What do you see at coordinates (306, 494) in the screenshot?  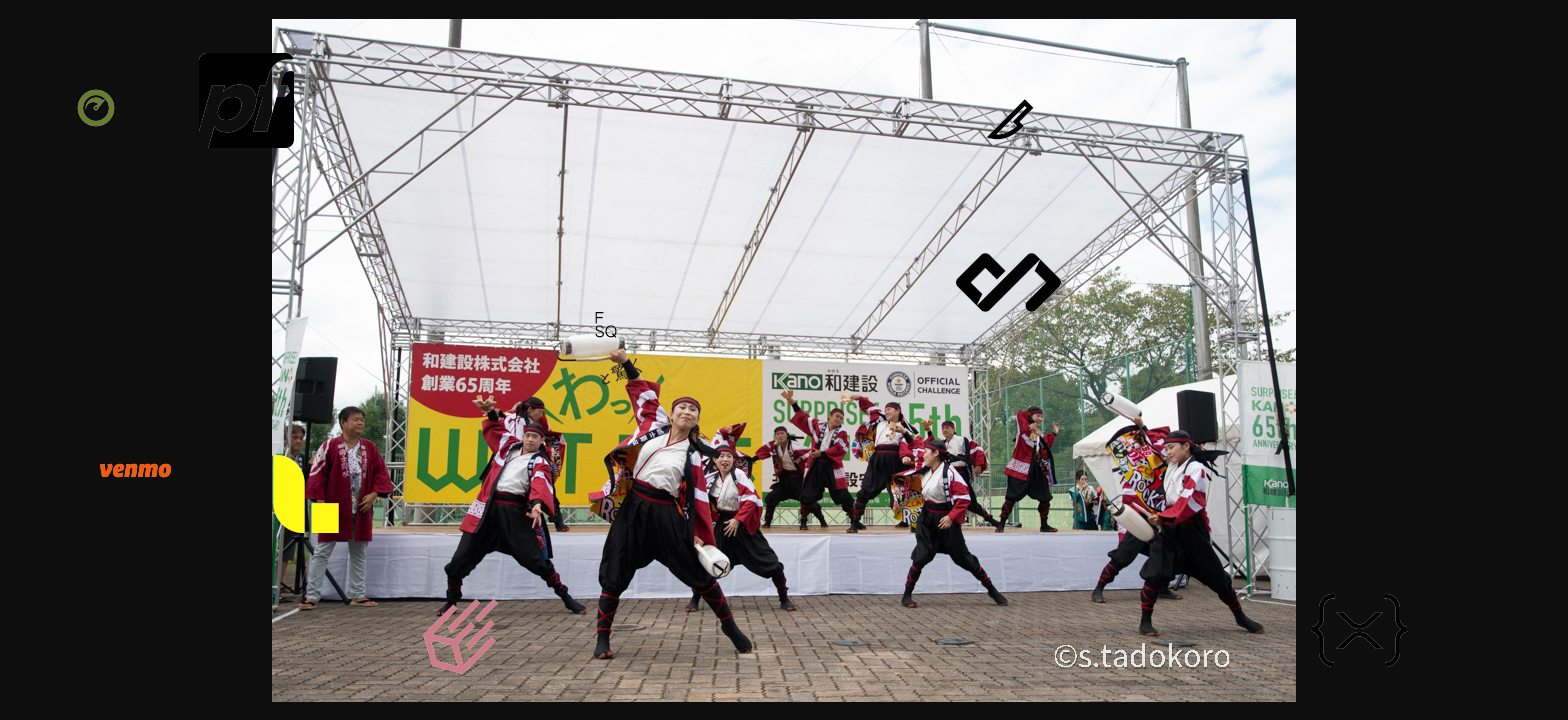 I see `logstash data processing pipeline logo` at bounding box center [306, 494].